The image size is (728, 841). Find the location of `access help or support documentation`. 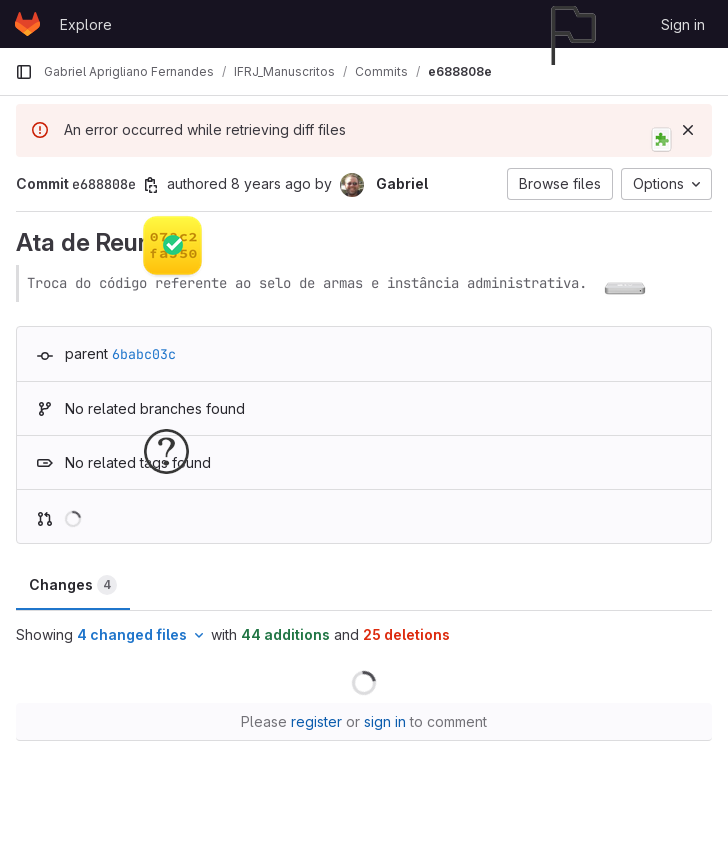

access help or support documentation is located at coordinates (166, 451).